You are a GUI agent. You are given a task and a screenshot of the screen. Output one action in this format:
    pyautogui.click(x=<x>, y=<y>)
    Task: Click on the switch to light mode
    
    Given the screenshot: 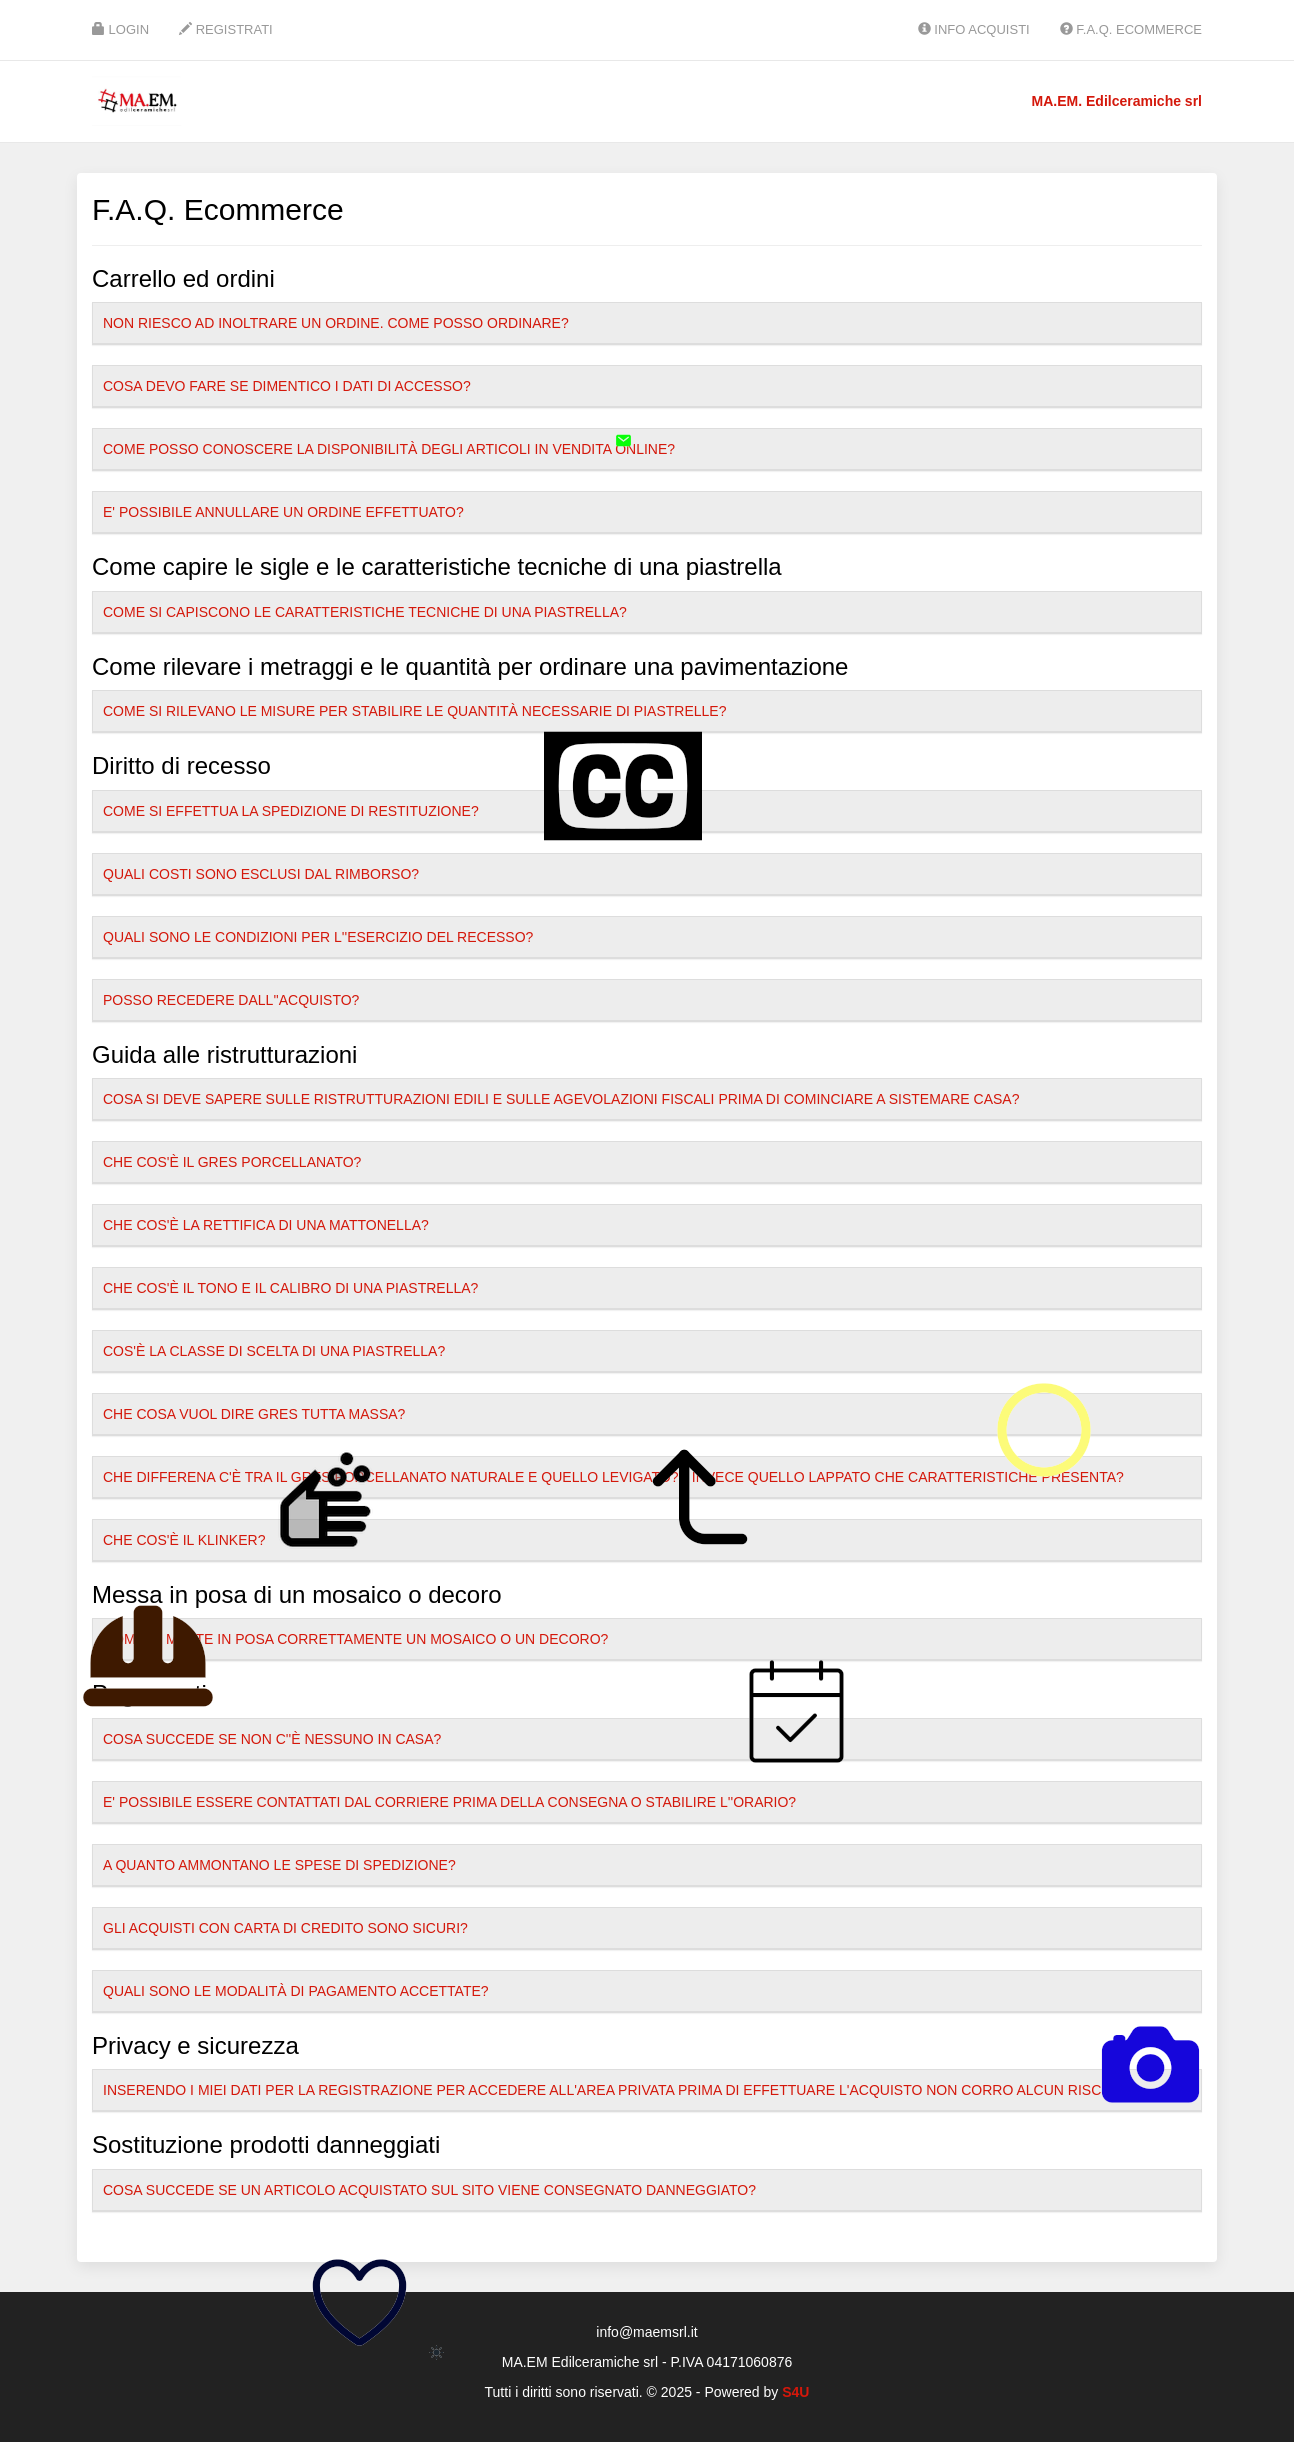 What is the action you would take?
    pyautogui.click(x=436, y=2352)
    